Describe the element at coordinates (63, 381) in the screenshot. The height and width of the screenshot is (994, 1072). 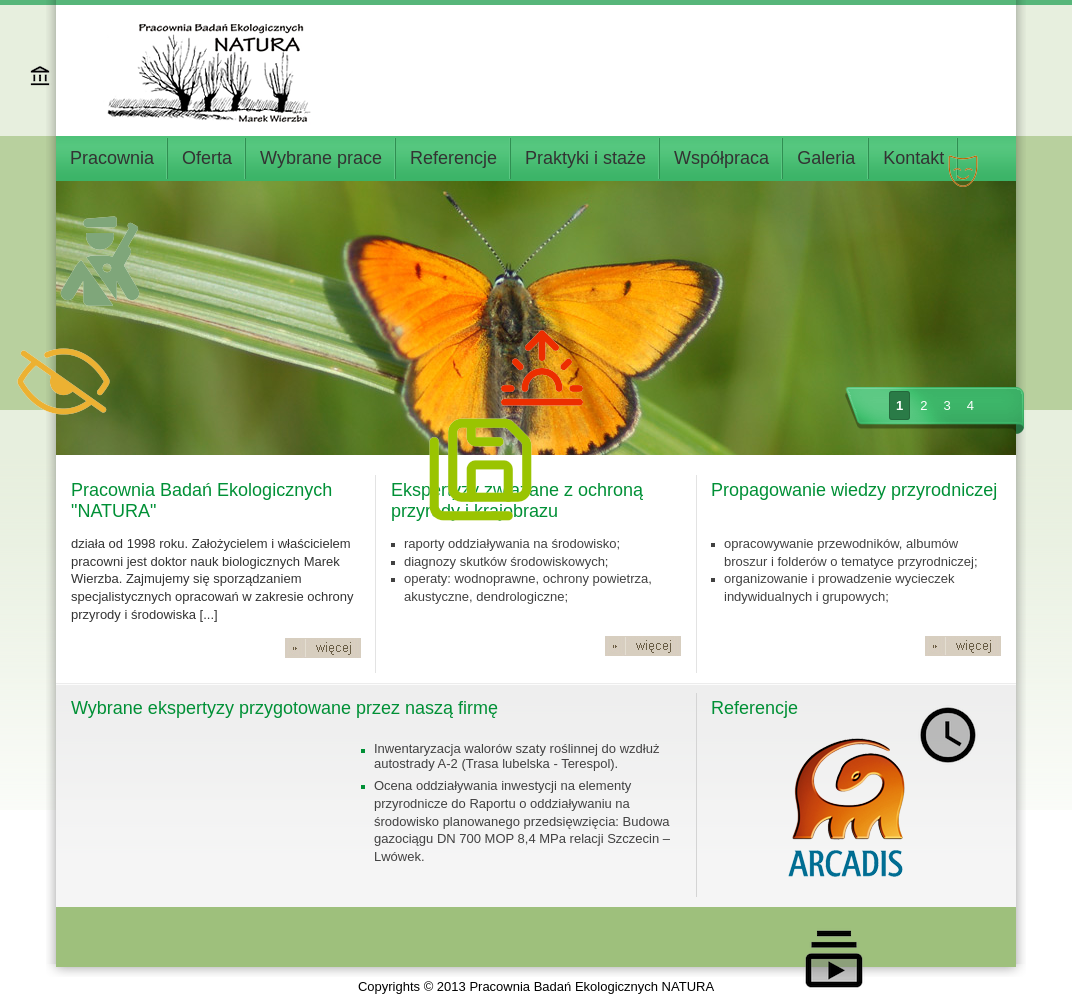
I see `hide content from view` at that location.